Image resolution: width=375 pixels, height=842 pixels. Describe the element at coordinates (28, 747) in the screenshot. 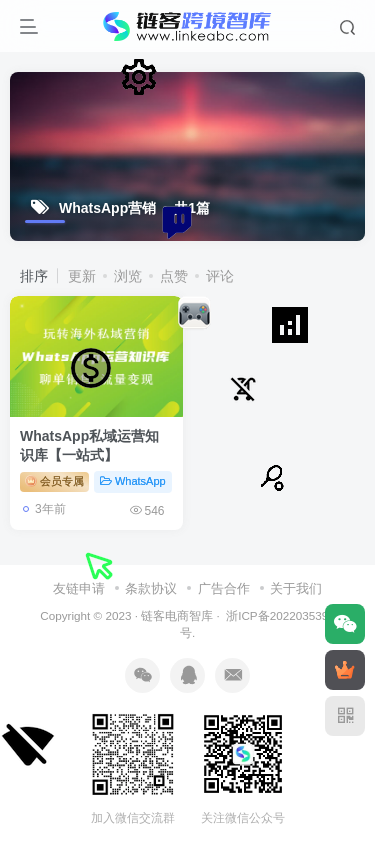

I see `indicates wifi is disconnected or unavailable` at that location.